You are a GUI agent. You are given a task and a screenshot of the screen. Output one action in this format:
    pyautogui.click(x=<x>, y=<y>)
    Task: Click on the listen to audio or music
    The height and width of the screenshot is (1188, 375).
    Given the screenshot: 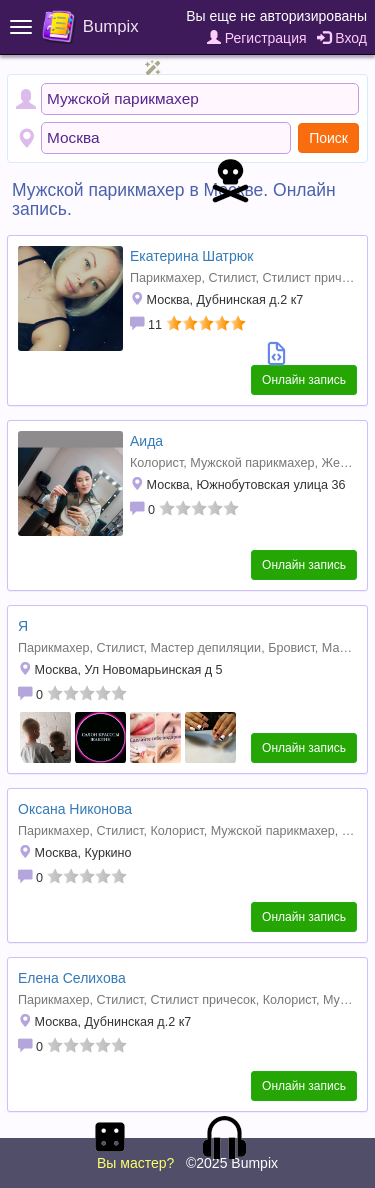 What is the action you would take?
    pyautogui.click(x=224, y=1137)
    